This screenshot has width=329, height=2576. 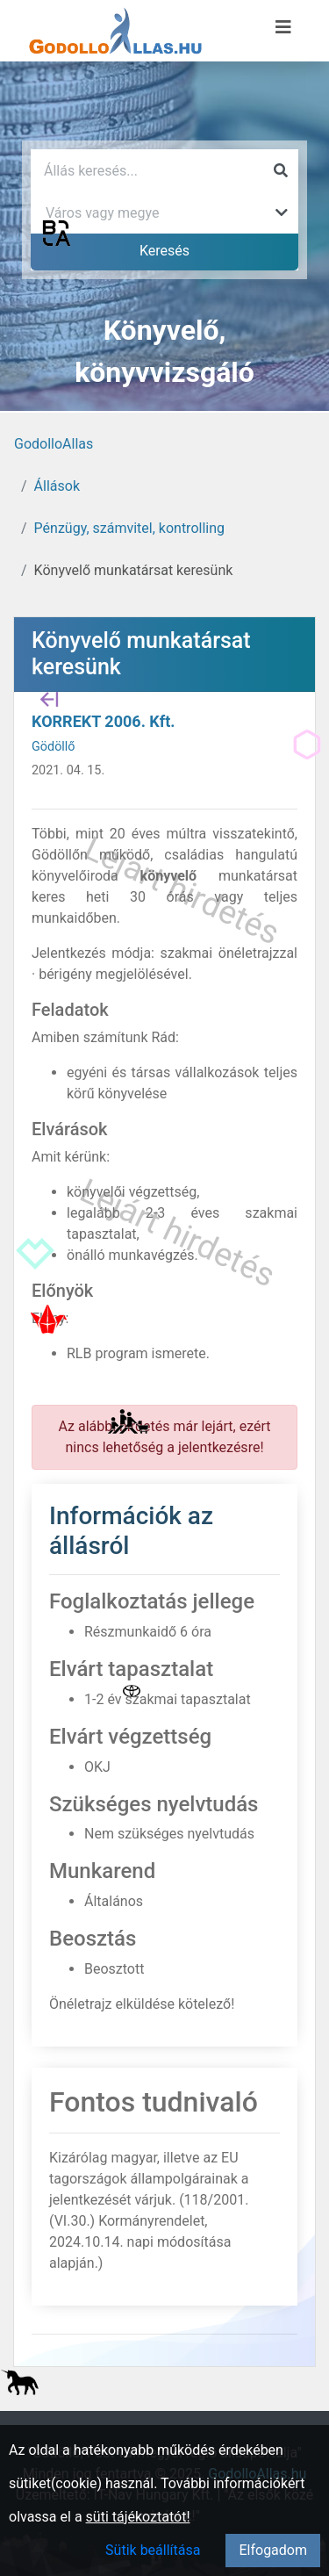 I want to click on expand panel to the left, so click(x=49, y=699).